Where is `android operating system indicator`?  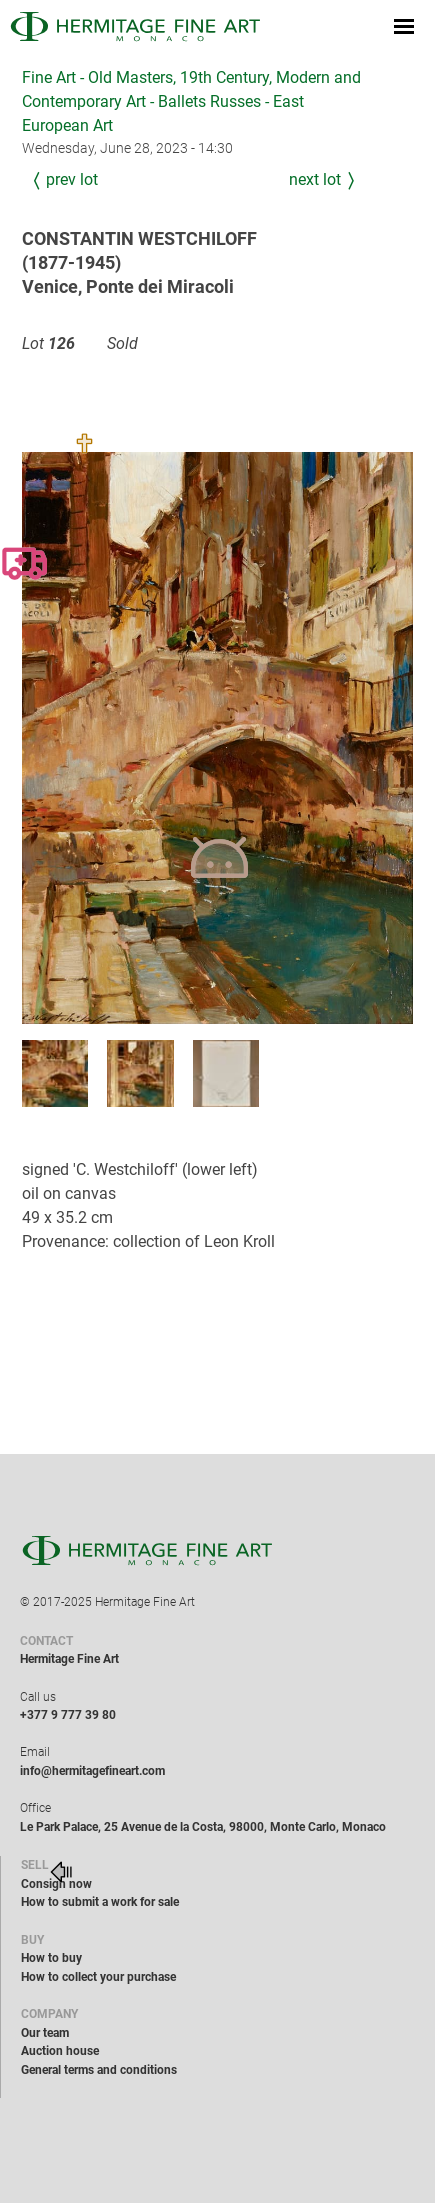
android operating system indicator is located at coordinates (219, 859).